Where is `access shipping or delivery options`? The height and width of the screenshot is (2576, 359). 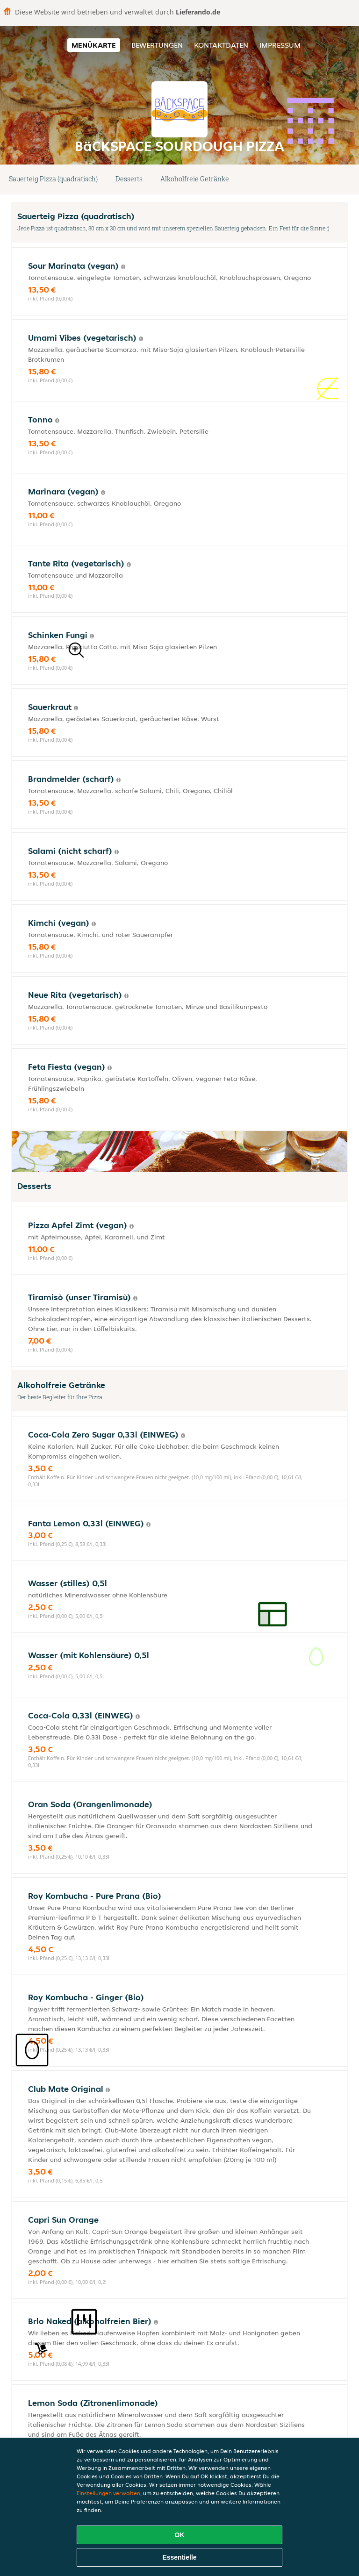 access shipping or delivery options is located at coordinates (41, 2349).